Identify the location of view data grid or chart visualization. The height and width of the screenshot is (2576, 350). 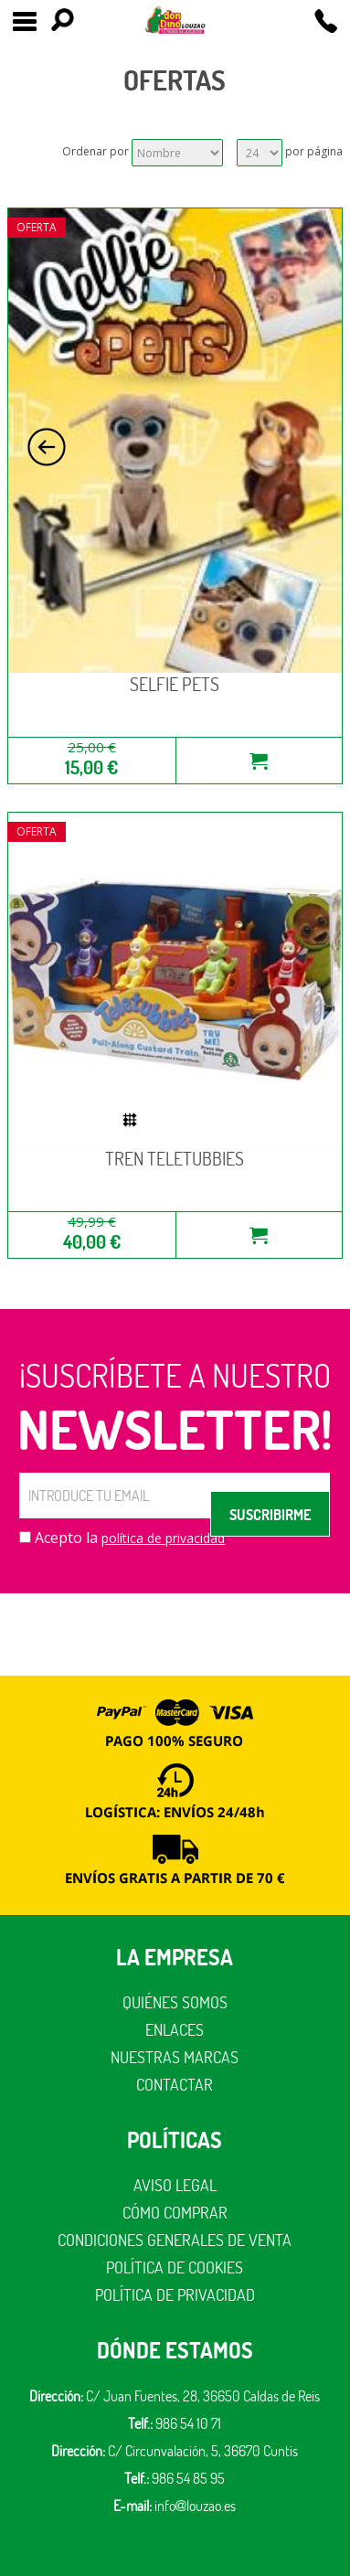
(130, 1120).